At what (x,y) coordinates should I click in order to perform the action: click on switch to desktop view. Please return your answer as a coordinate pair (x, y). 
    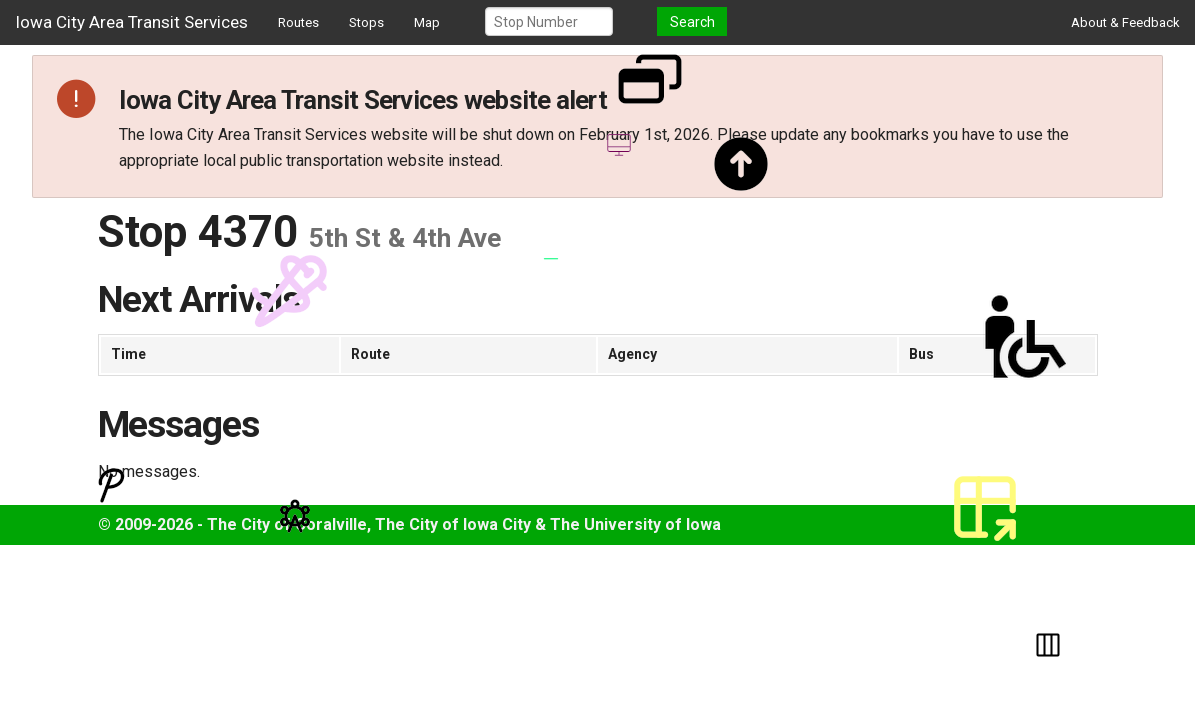
    Looking at the image, I should click on (619, 144).